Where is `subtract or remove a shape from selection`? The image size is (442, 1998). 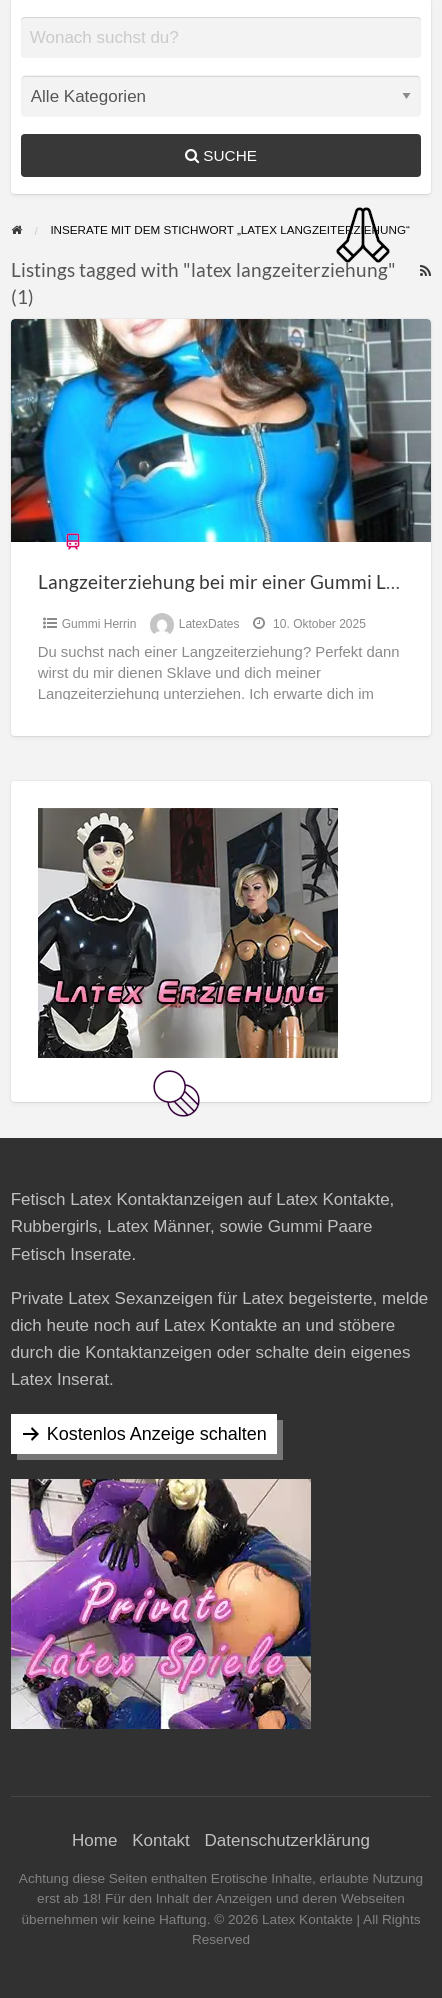 subtract or remove a shape from selection is located at coordinates (176, 1093).